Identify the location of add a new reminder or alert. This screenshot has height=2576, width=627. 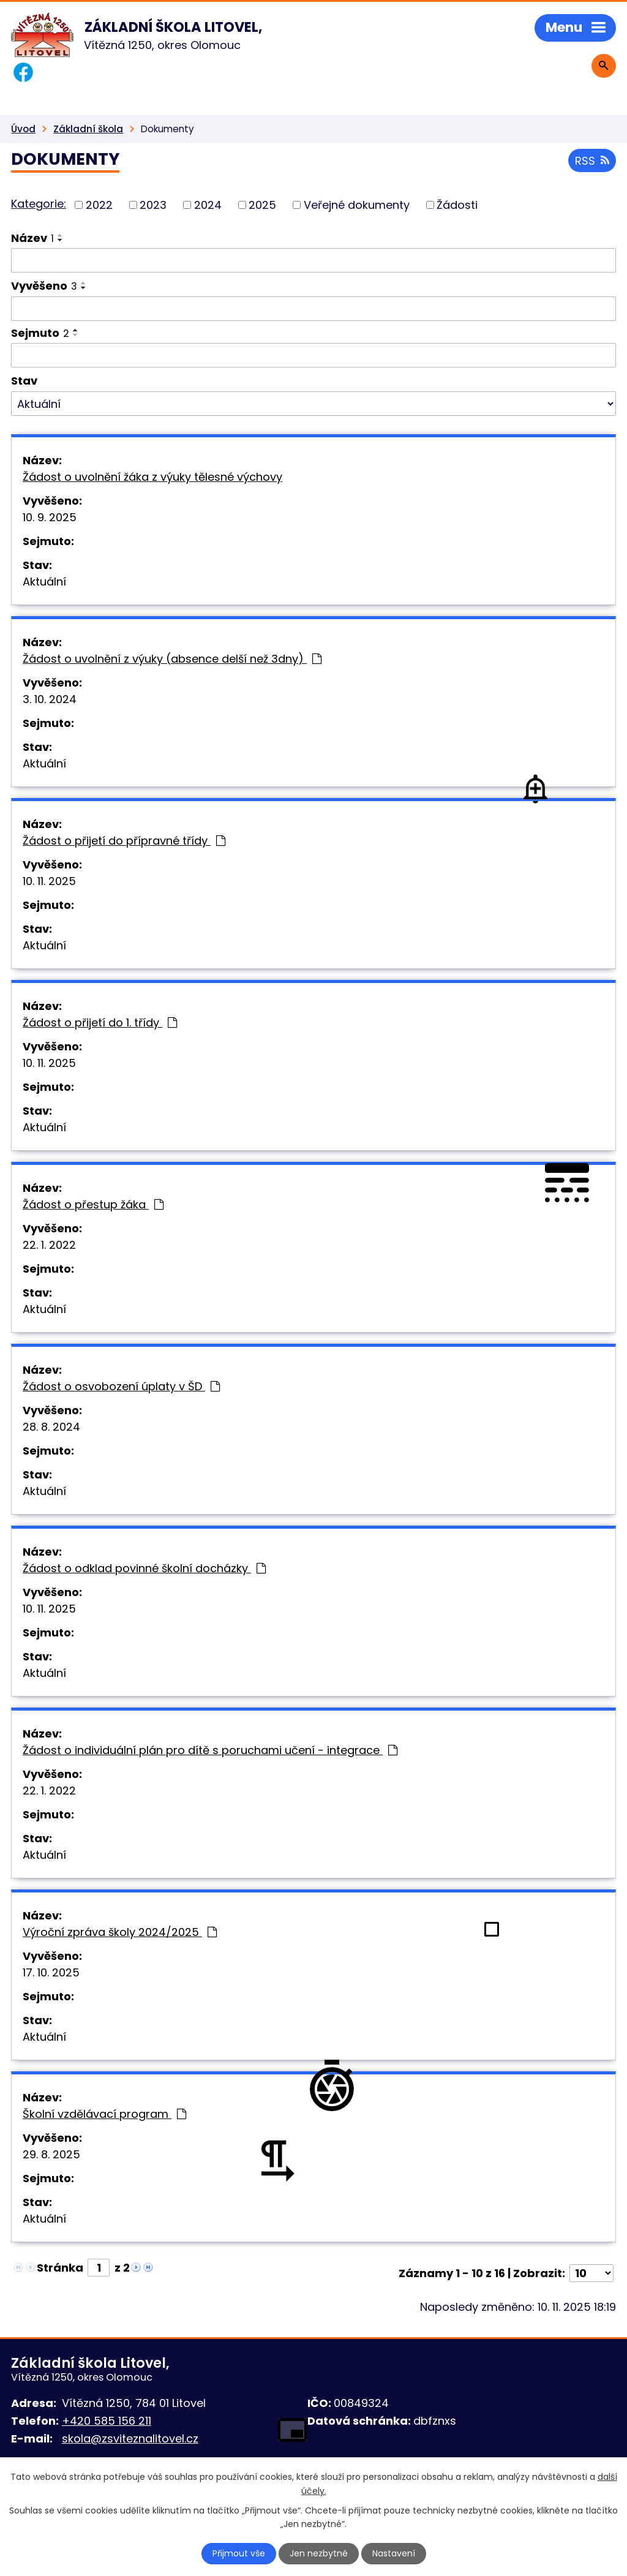
(535, 788).